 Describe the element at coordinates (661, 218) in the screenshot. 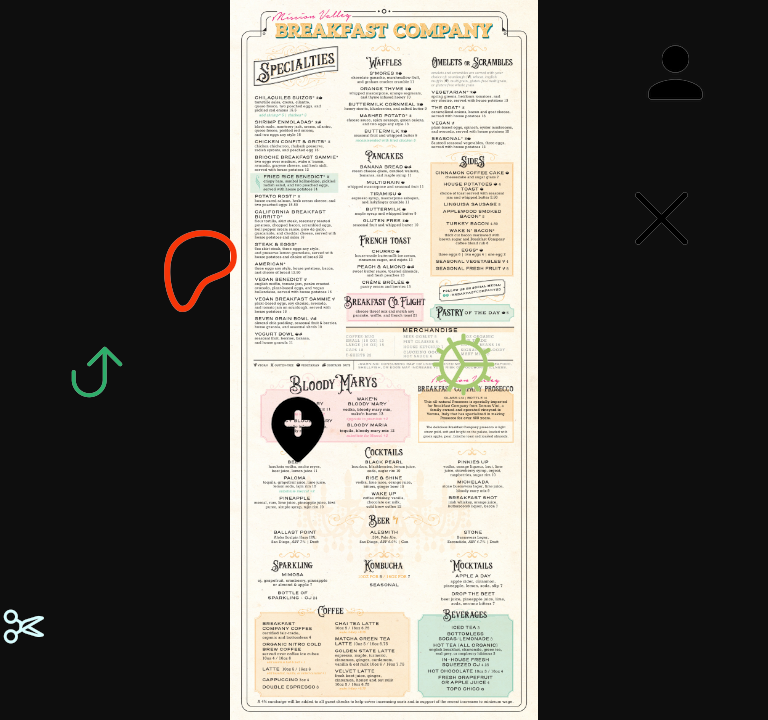

I see `close or dismiss a dialog` at that location.